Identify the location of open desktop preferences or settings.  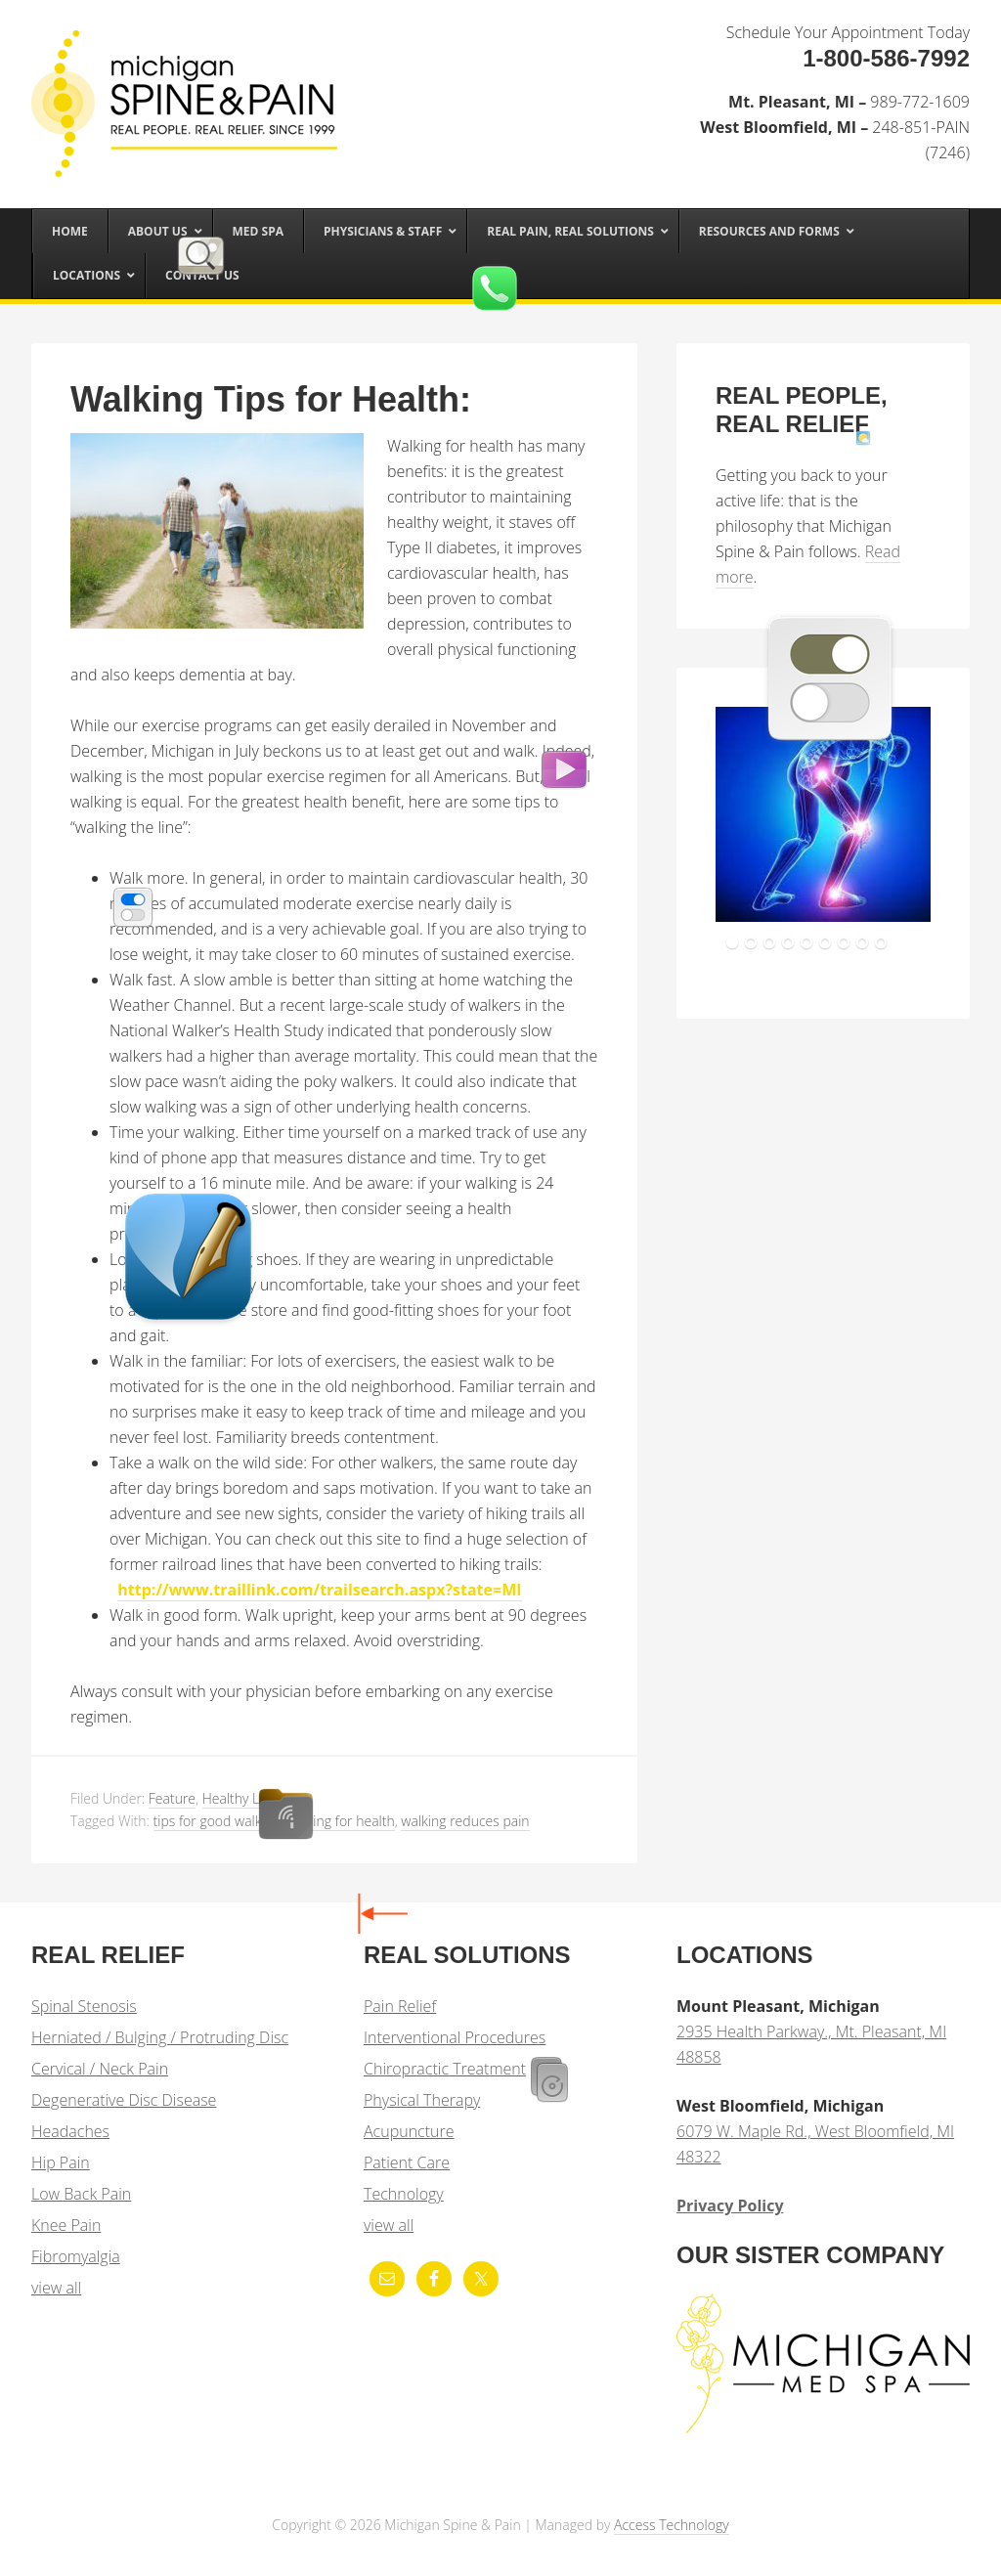
(133, 907).